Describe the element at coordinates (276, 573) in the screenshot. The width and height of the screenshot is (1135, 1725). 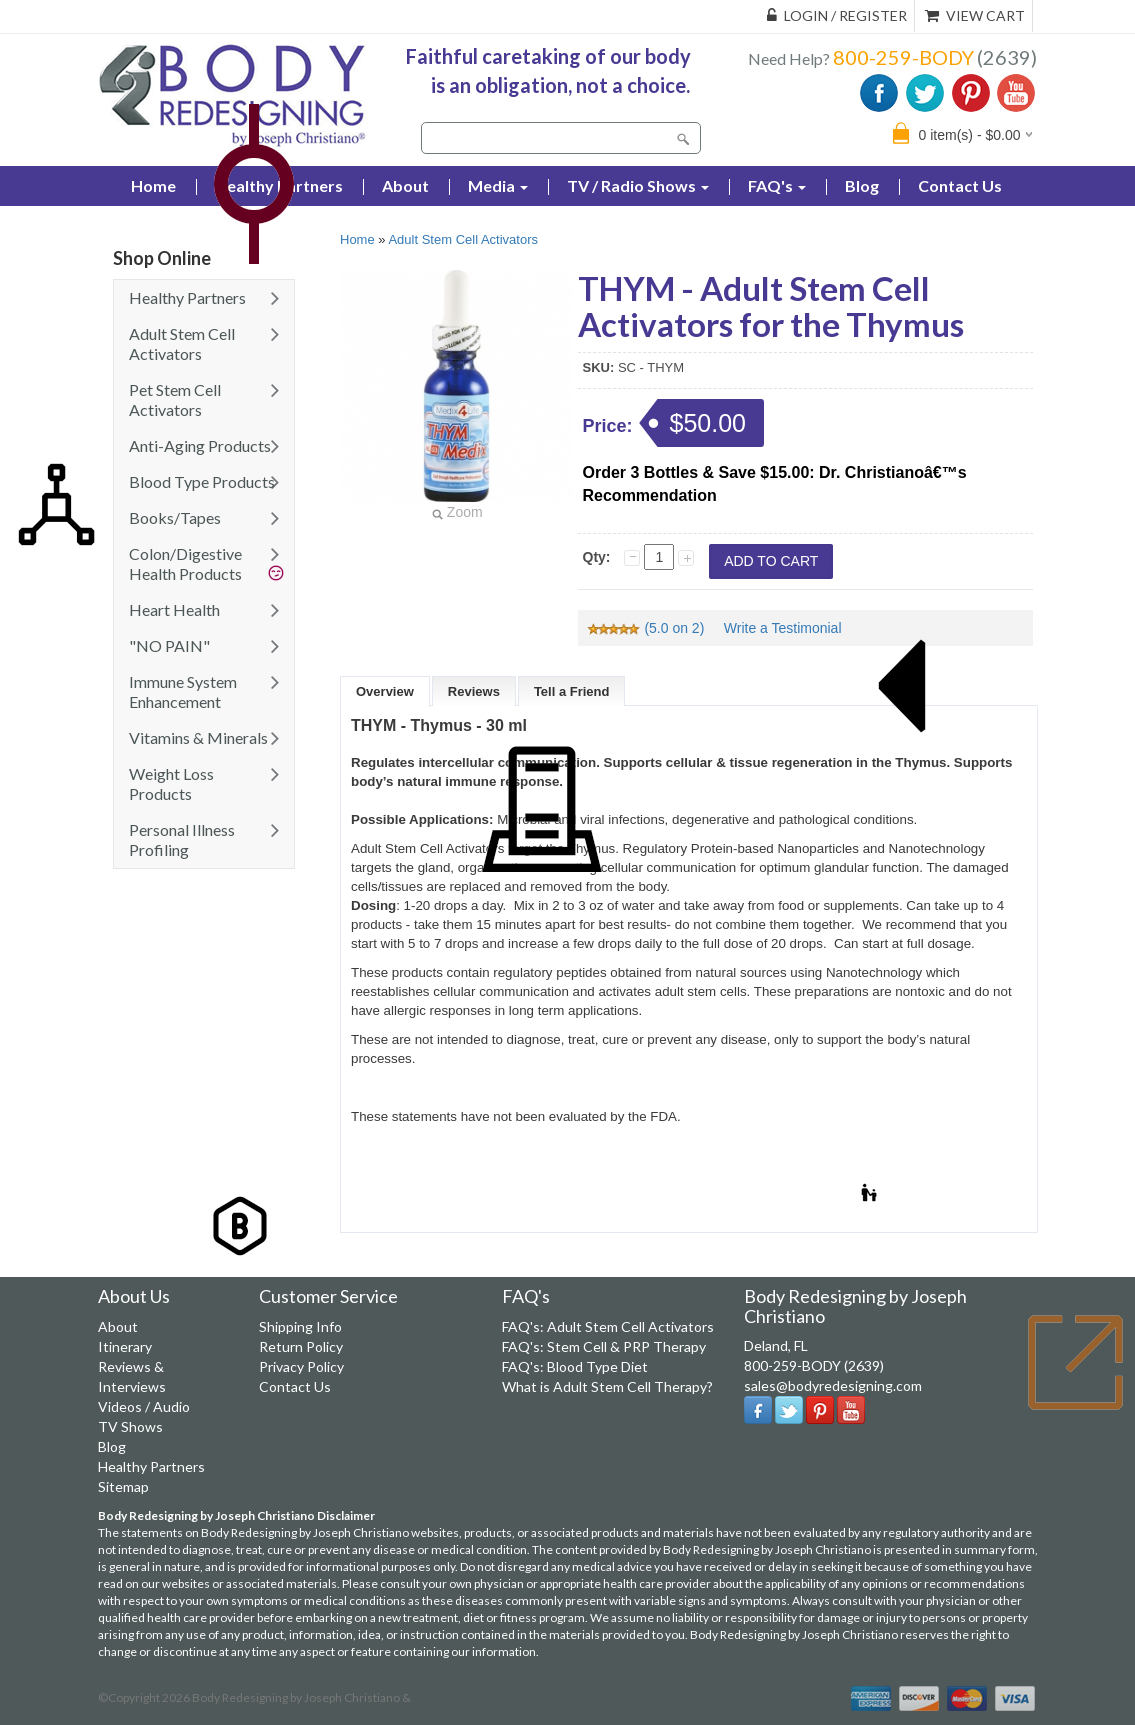
I see `indicate dissatisfaction or negative feedback` at that location.